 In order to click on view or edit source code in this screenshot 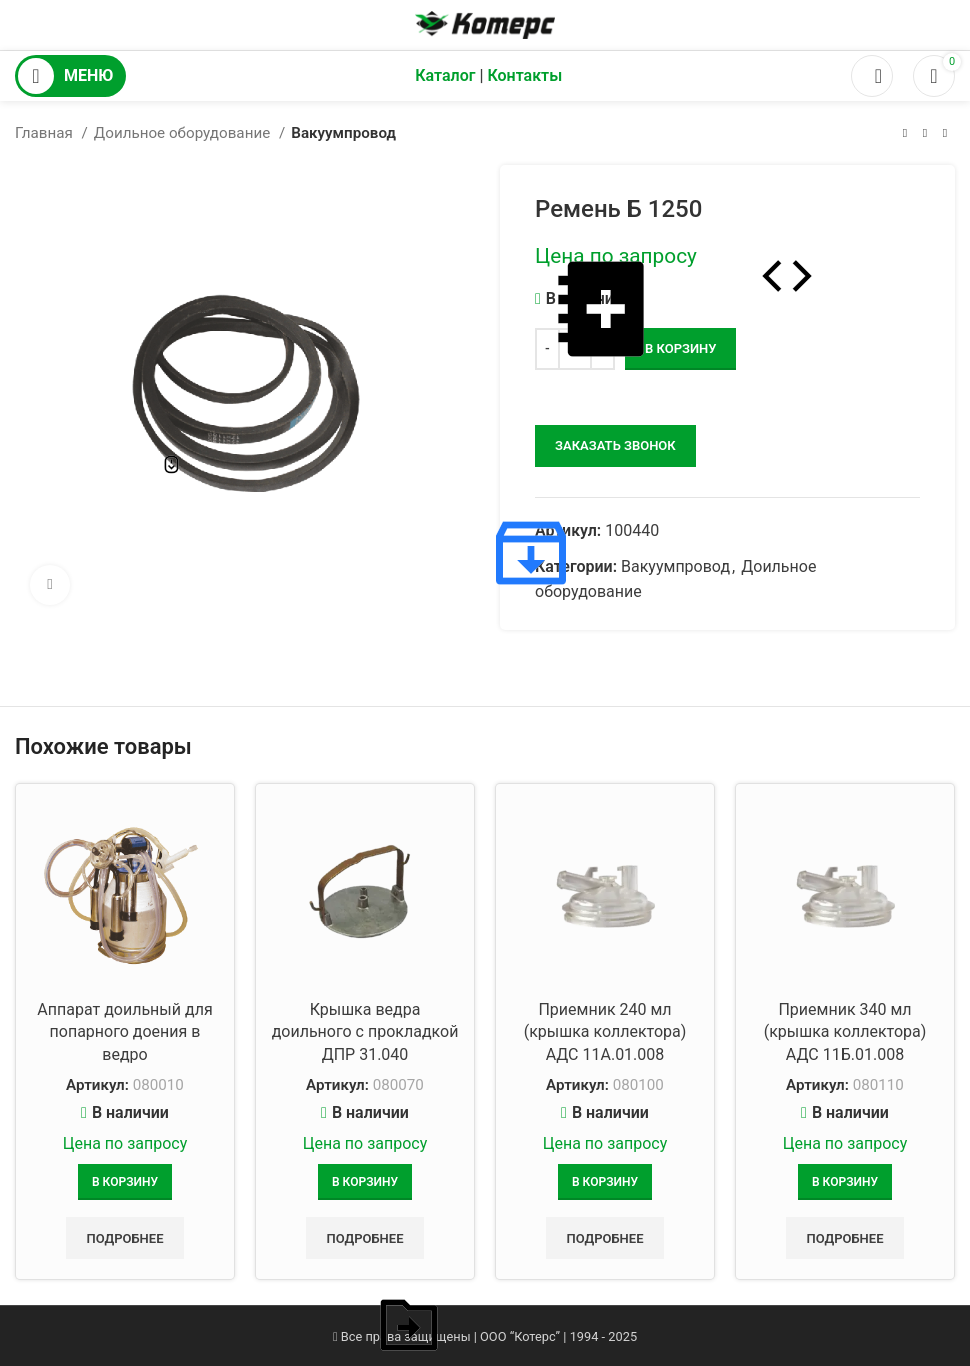, I will do `click(787, 276)`.